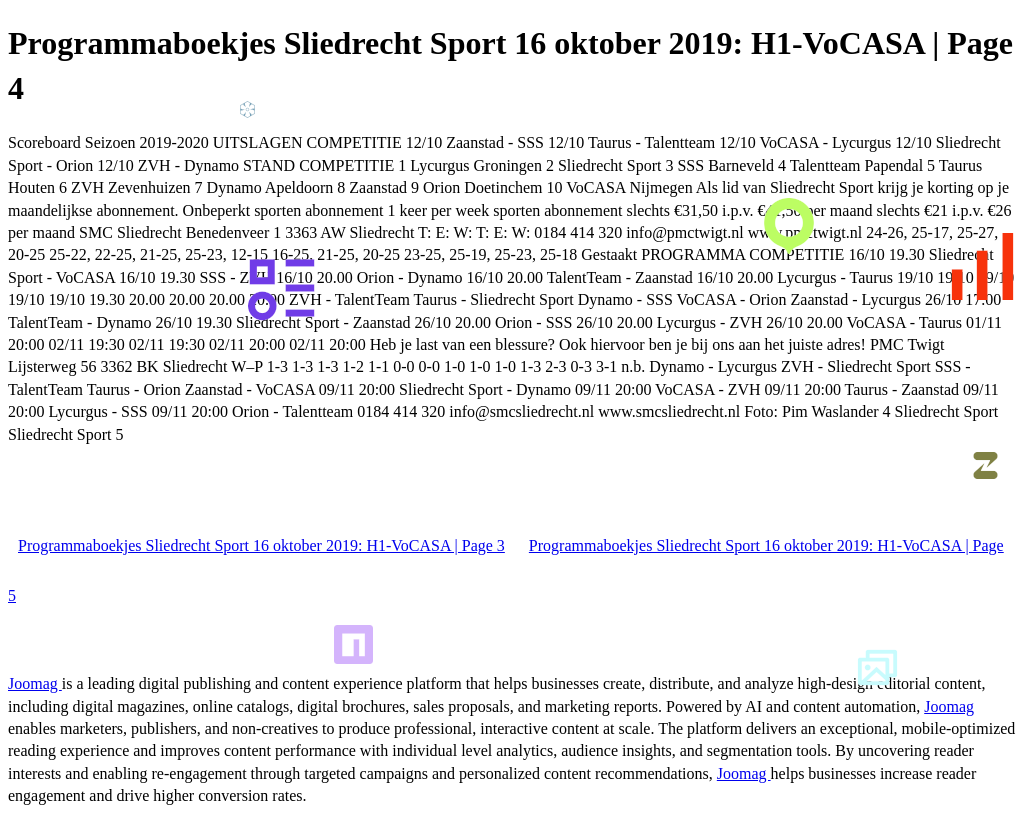 The height and width of the screenshot is (815, 1024). I want to click on open OsmAnd navigation app, so click(789, 226).